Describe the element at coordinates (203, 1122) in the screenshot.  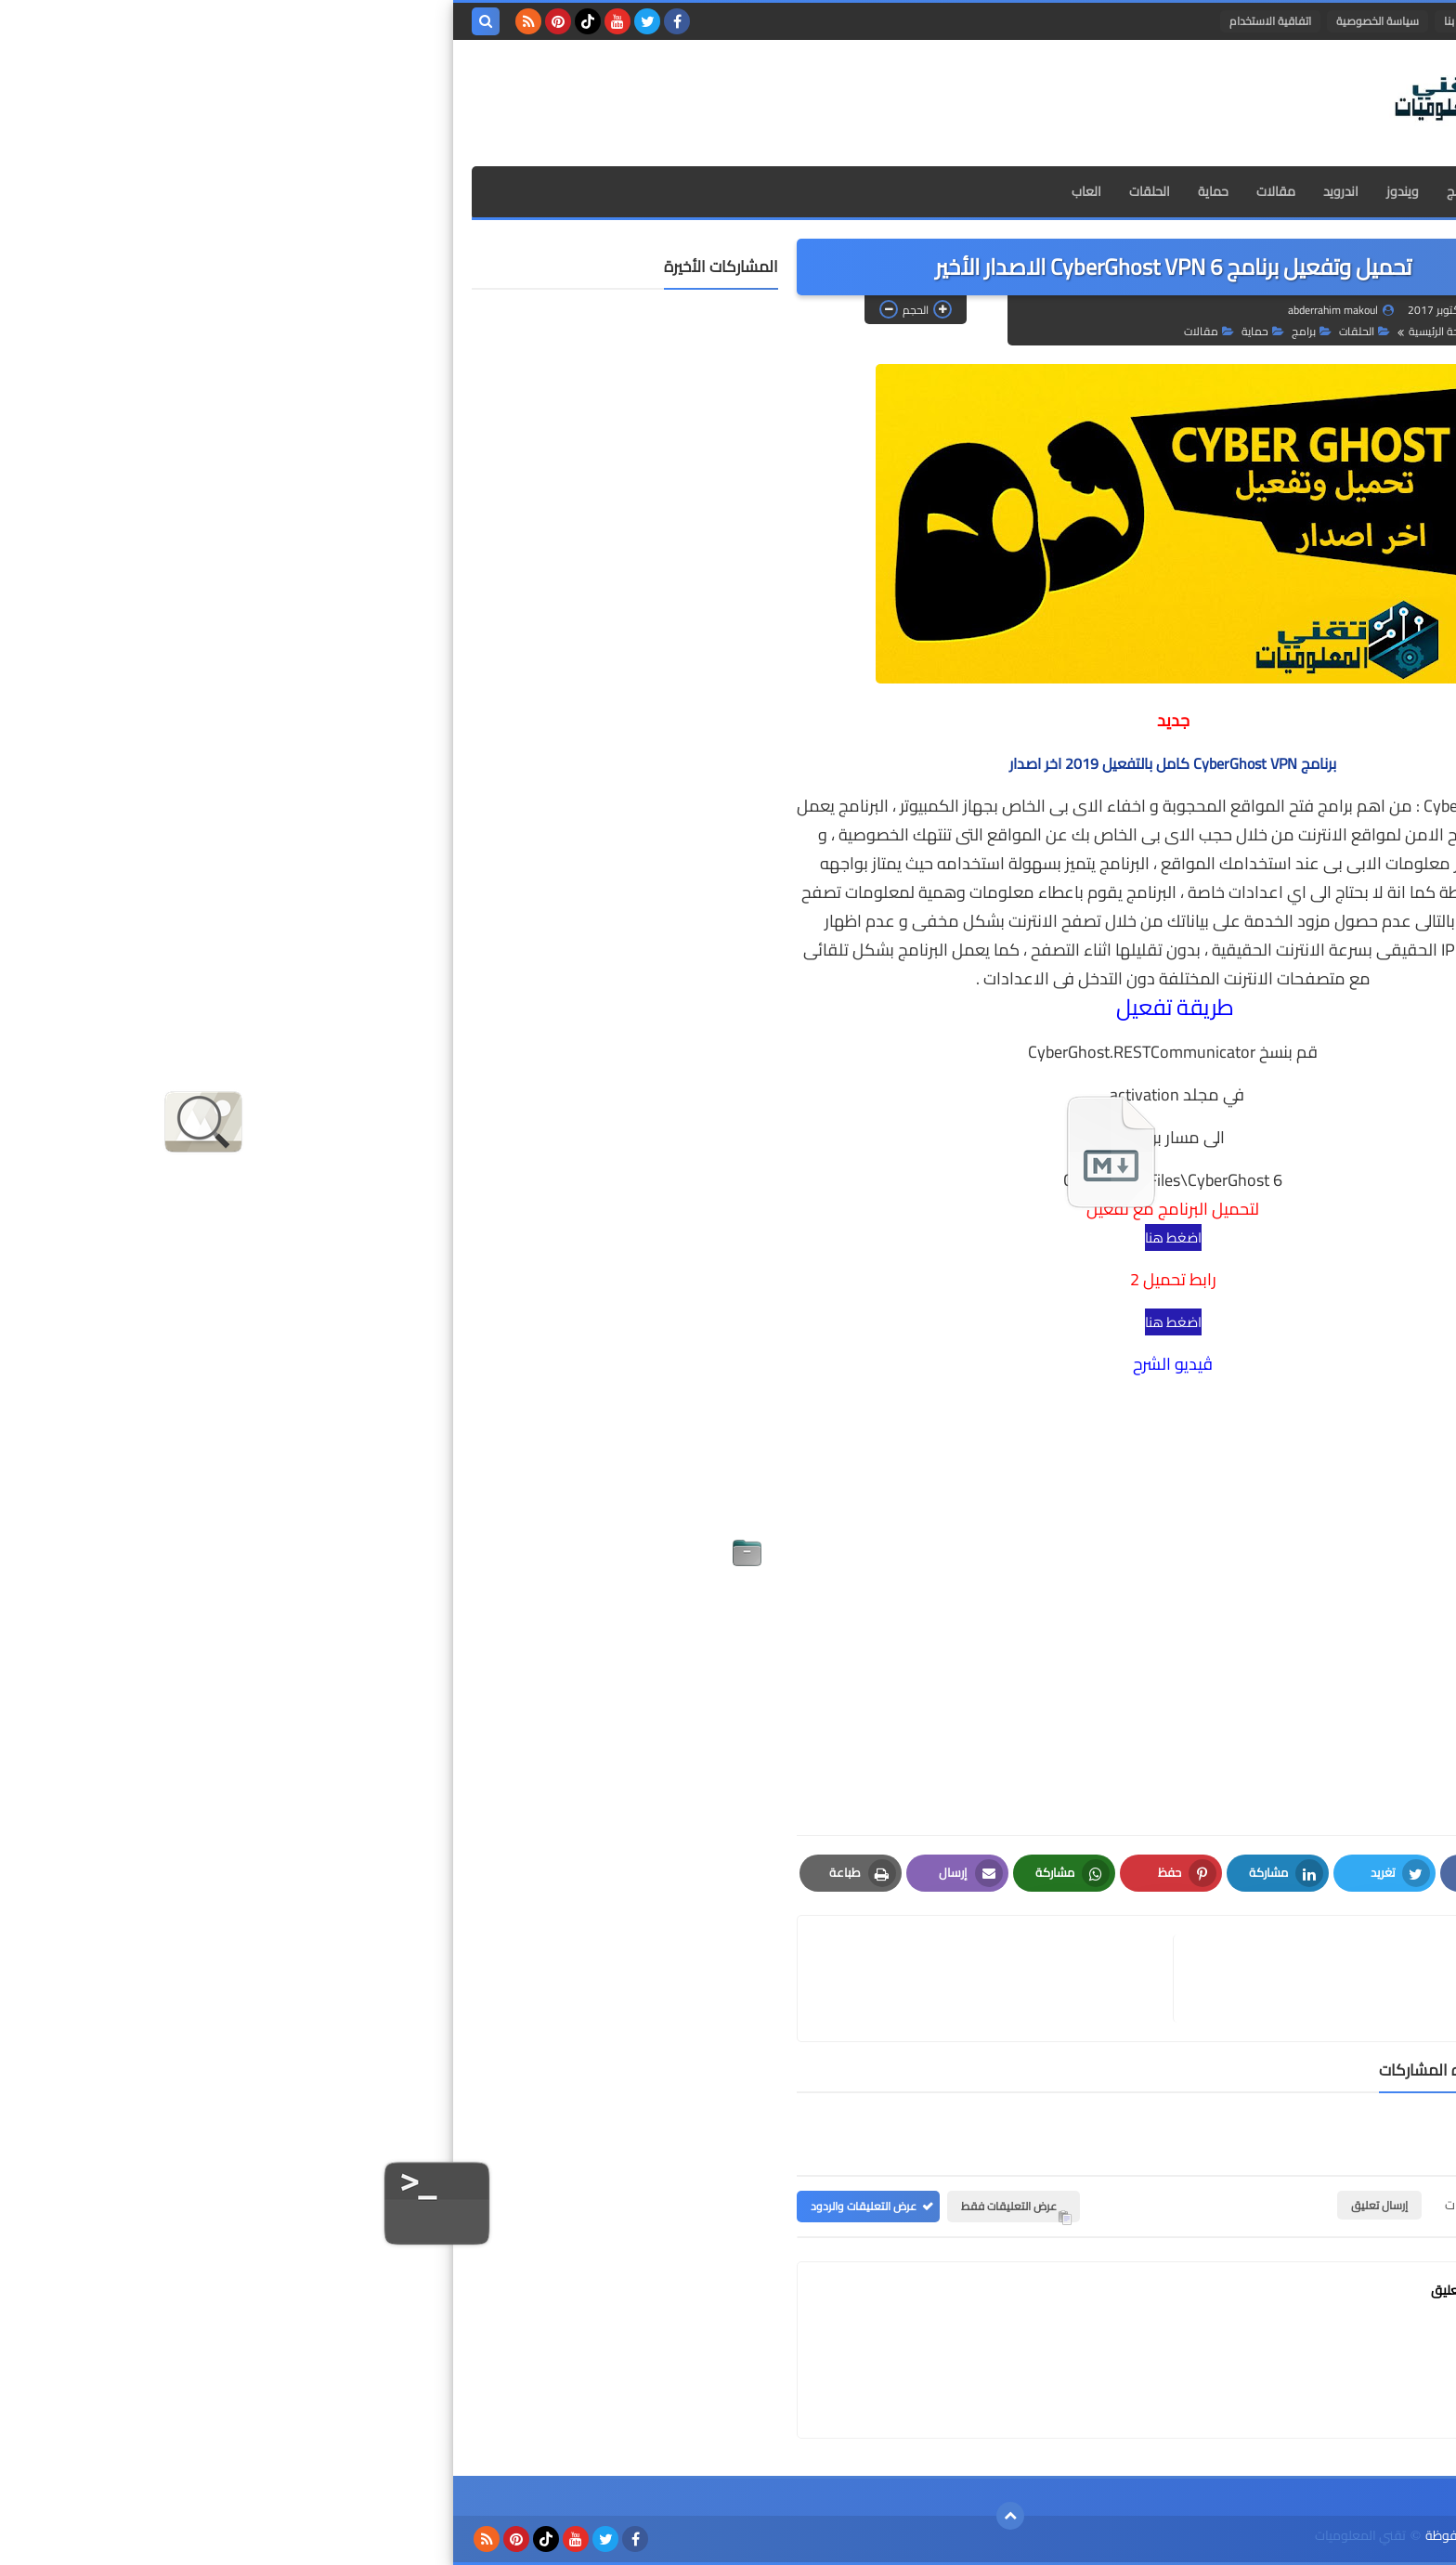
I see `open eye of gnome image viewer` at that location.